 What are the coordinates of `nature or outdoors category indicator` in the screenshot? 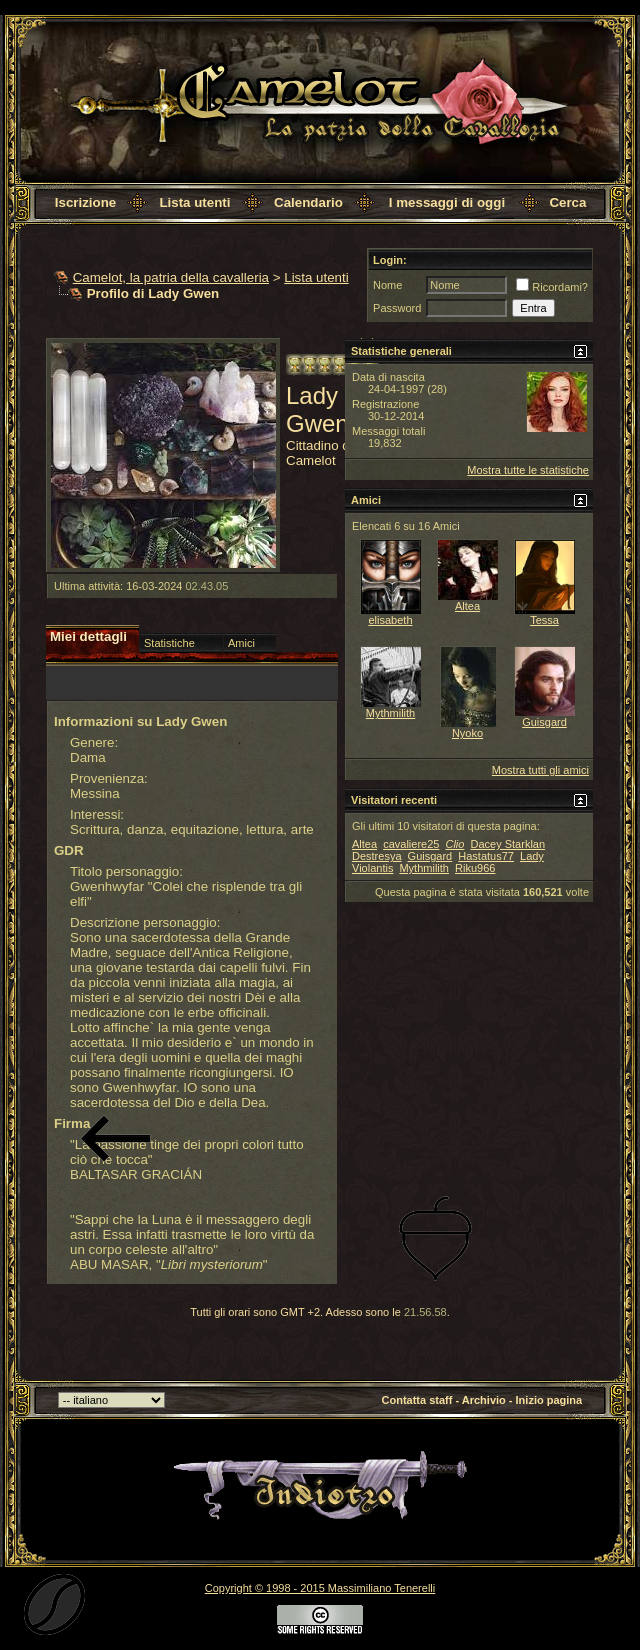 It's located at (435, 1238).